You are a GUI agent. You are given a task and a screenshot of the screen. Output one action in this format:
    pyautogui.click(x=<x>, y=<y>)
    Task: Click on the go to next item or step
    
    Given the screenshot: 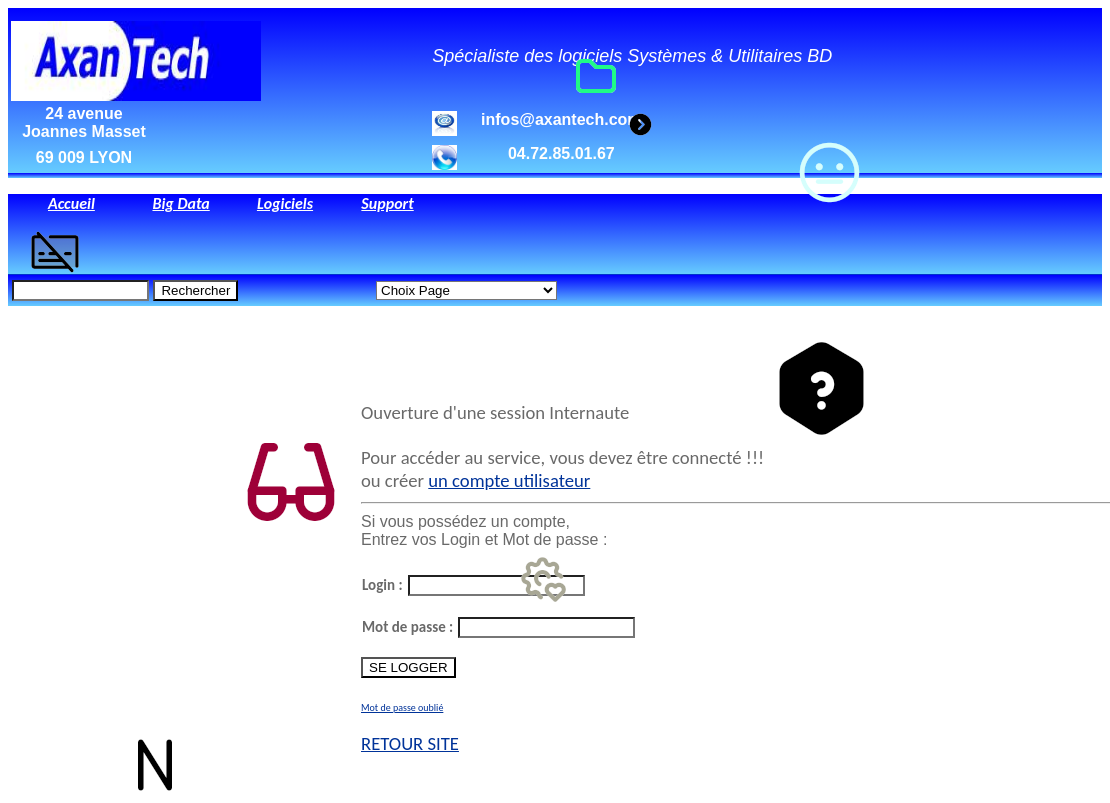 What is the action you would take?
    pyautogui.click(x=640, y=124)
    